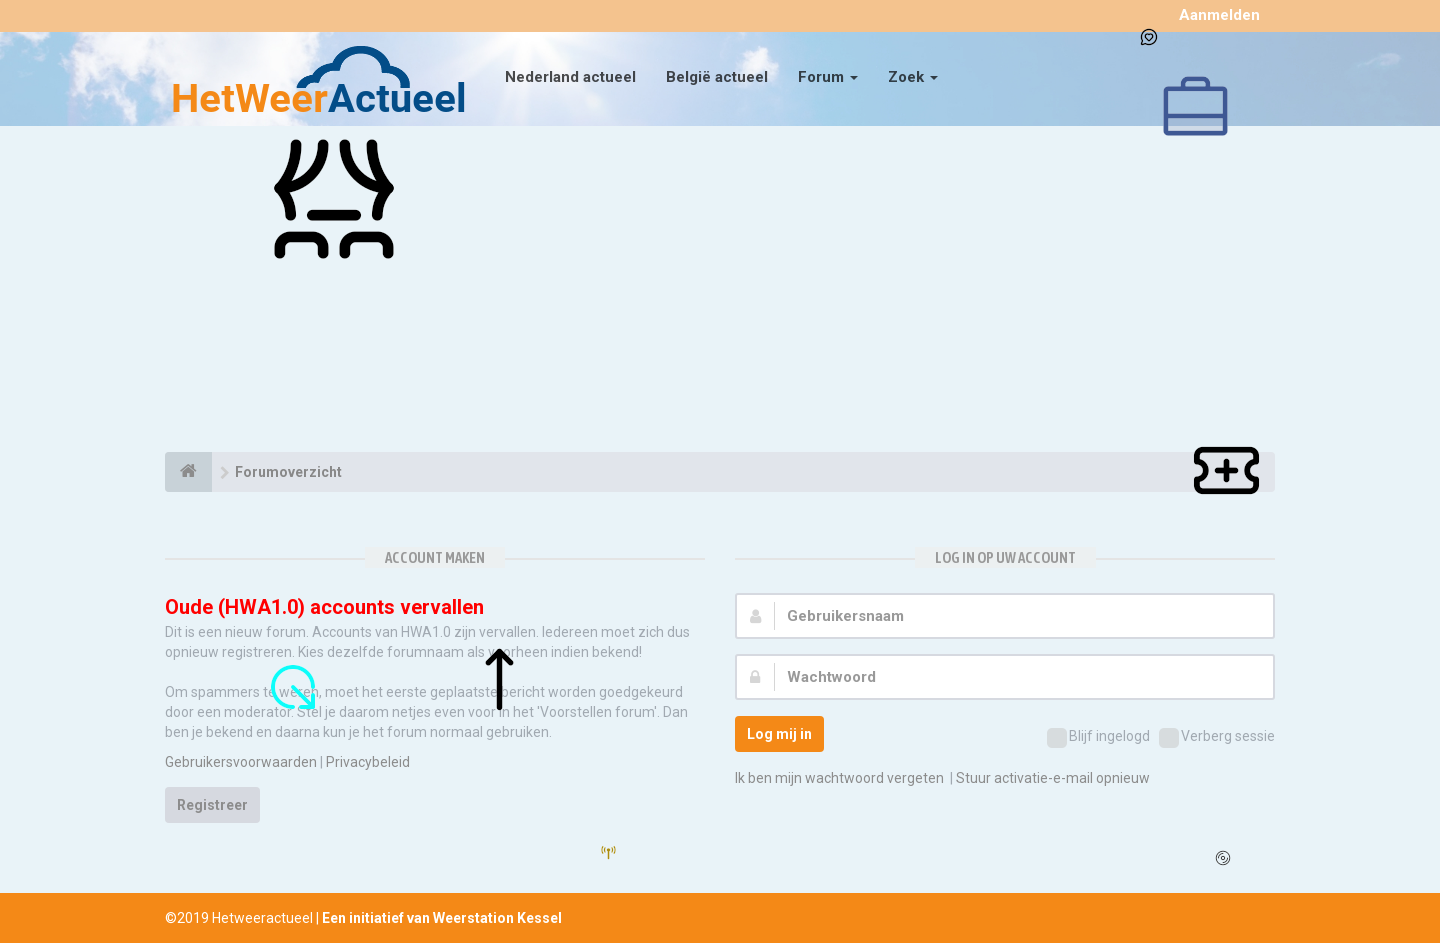  I want to click on play or browse music library, so click(1223, 858).